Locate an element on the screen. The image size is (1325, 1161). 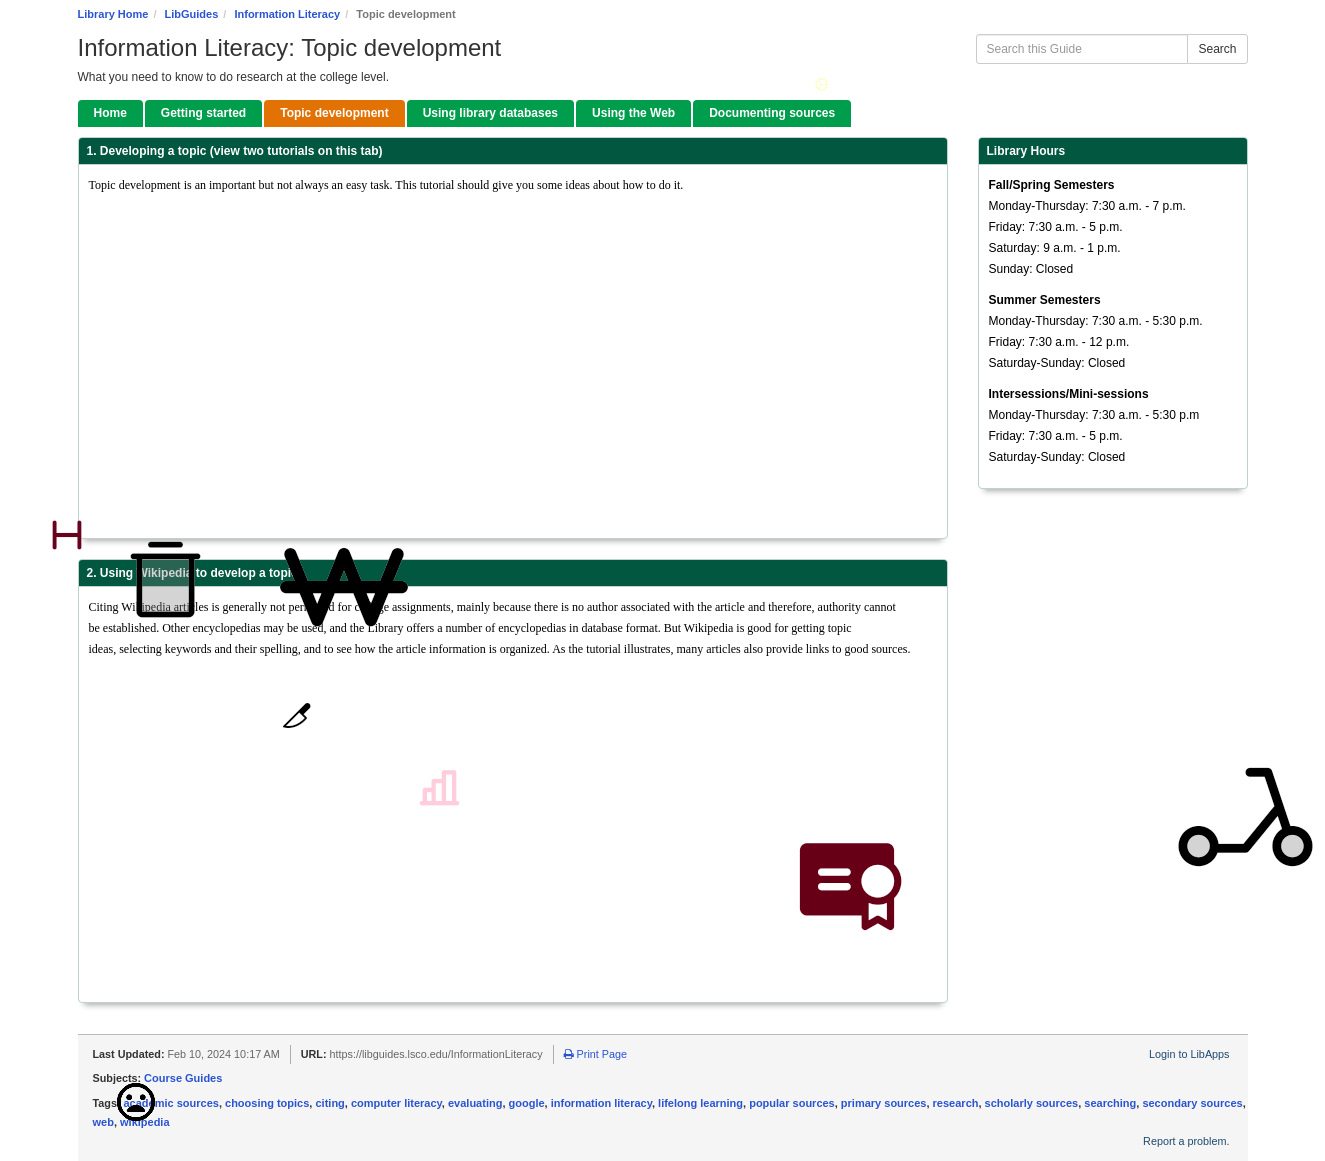
view analytics or statistics is located at coordinates (439, 788).